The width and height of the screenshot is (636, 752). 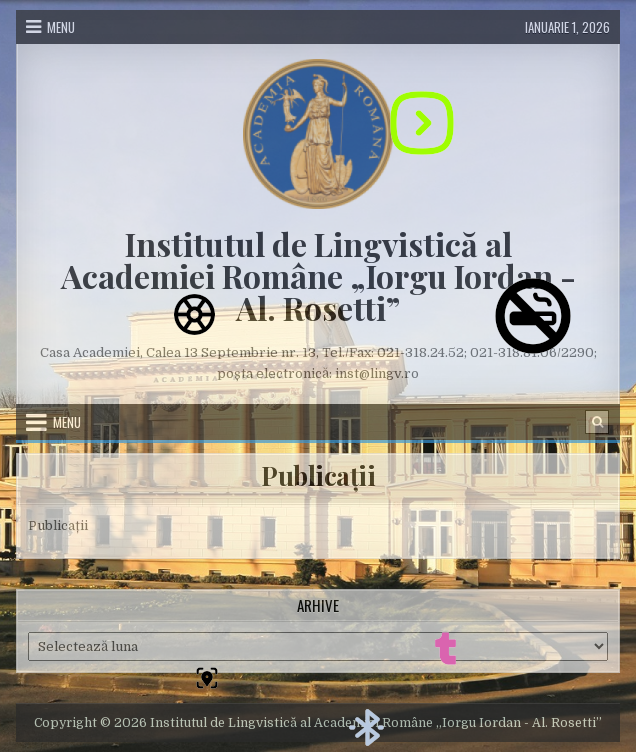 What do you see at coordinates (422, 123) in the screenshot?
I see `navigate to the next item or page` at bounding box center [422, 123].